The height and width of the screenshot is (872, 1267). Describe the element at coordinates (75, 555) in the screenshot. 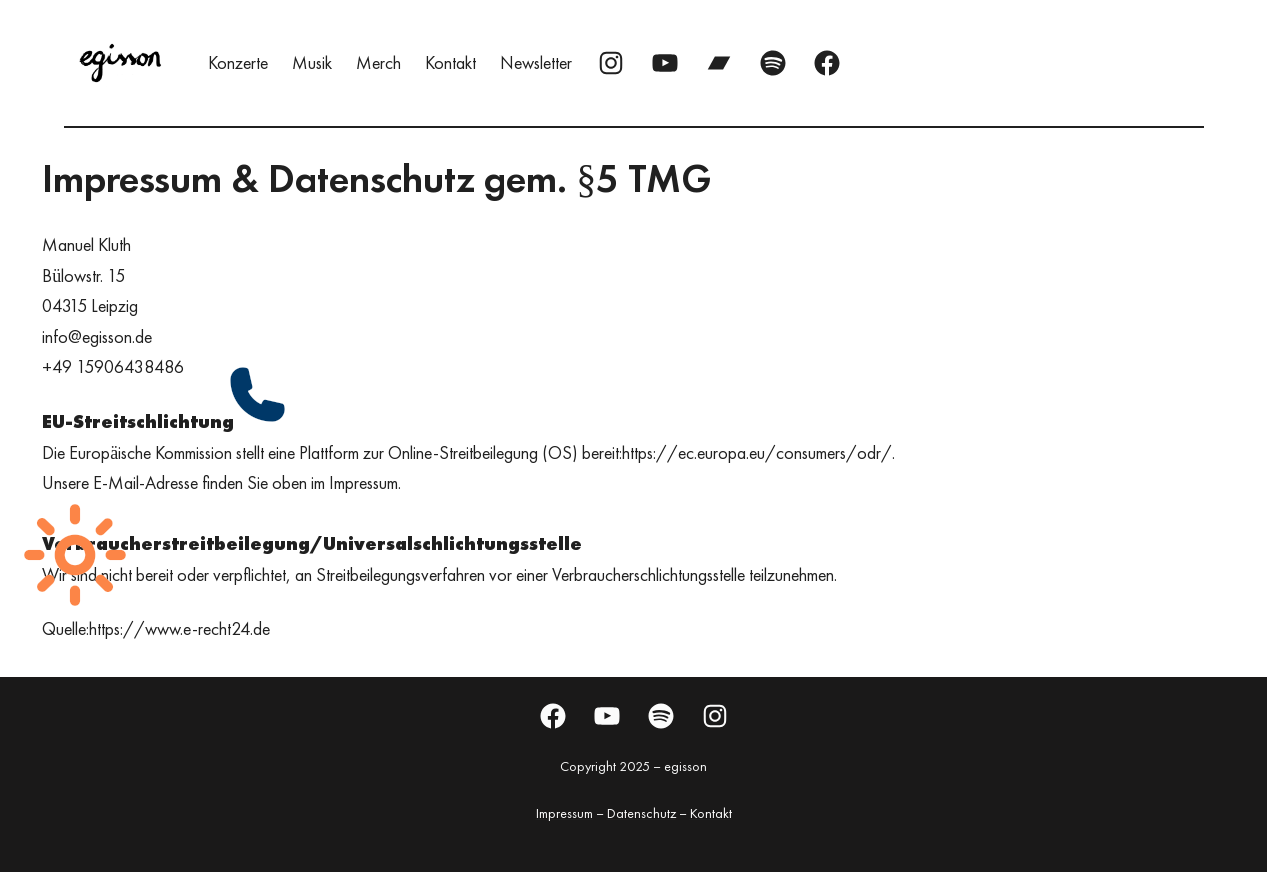

I see `switch to light mode` at that location.